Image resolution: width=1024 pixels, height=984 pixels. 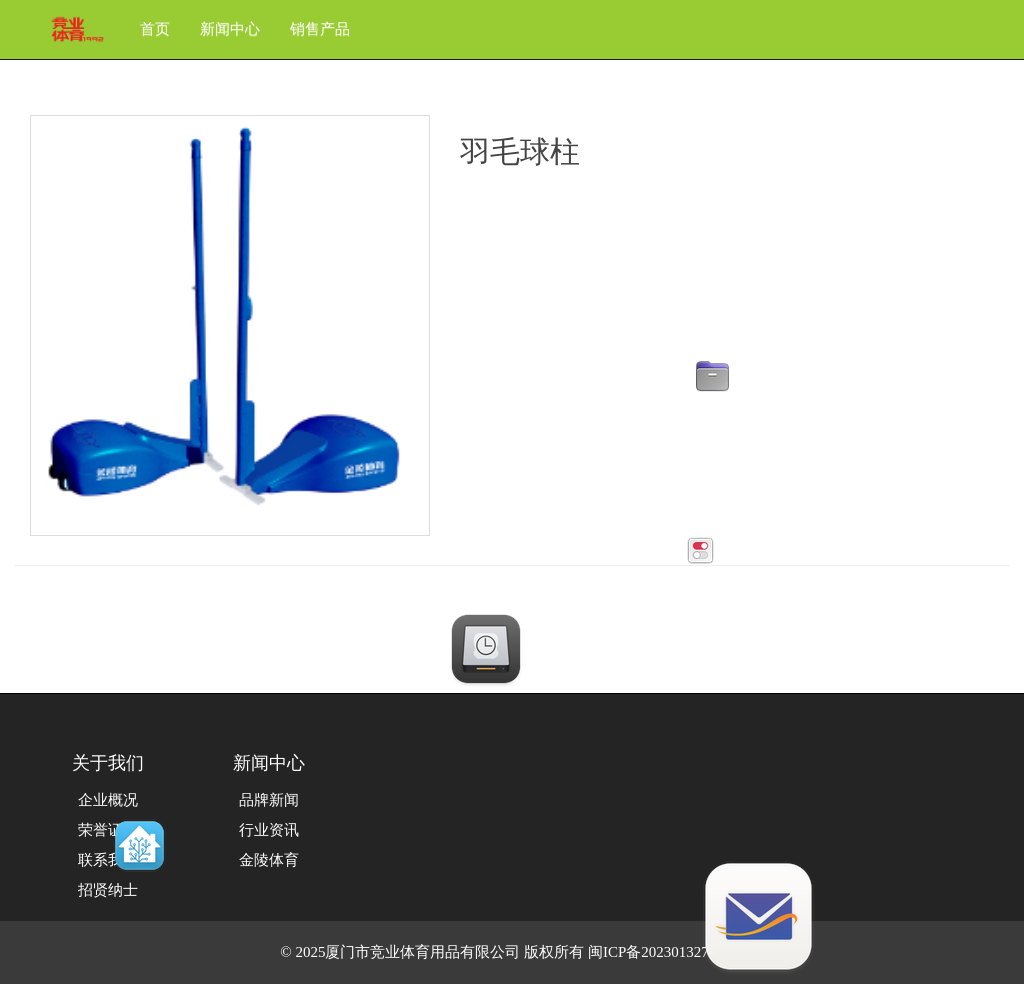 What do you see at coordinates (700, 550) in the screenshot?
I see `open system tweaks or settings app` at bounding box center [700, 550].